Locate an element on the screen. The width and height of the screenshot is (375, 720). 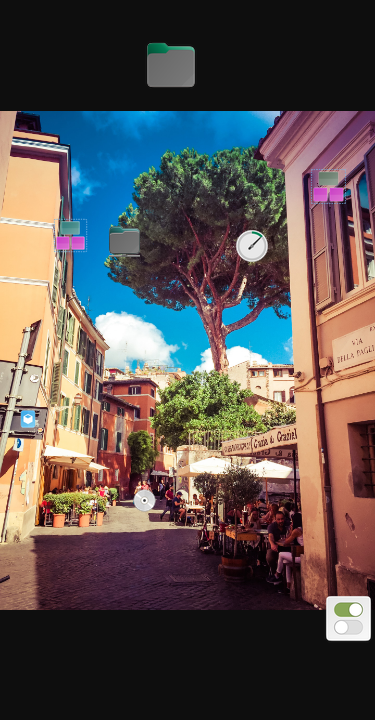
select all items in the current view is located at coordinates (328, 186).